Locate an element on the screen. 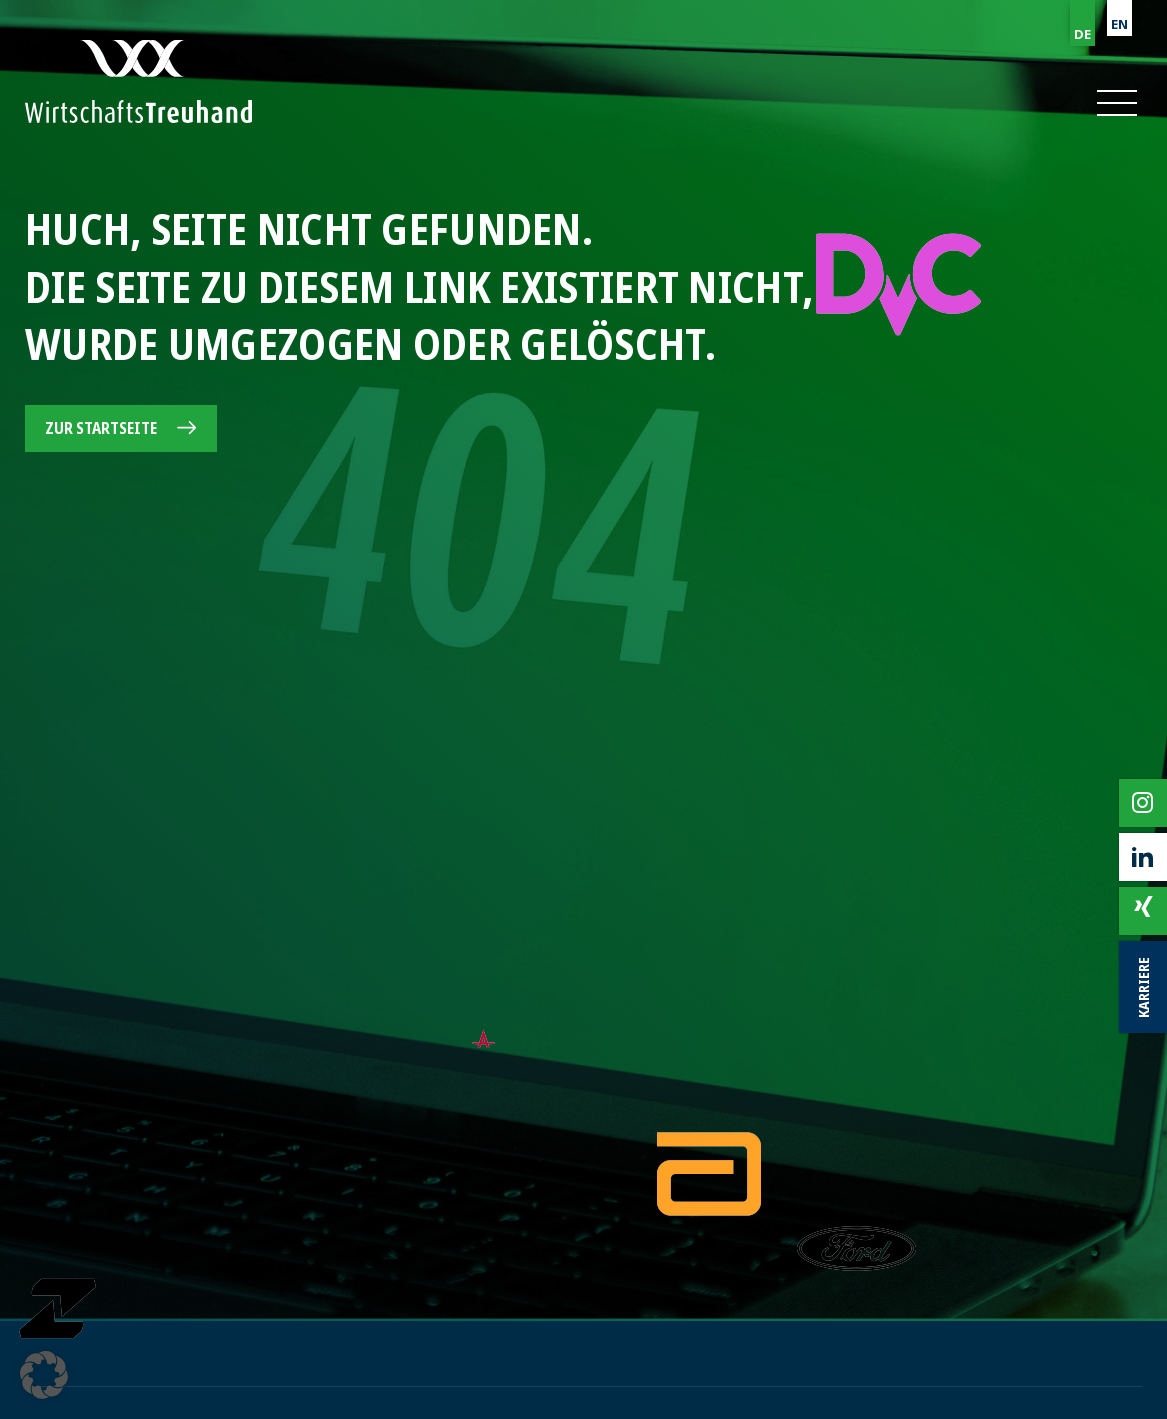 Image resolution: width=1167 pixels, height=1419 pixels. autoprefixer CSS tool logo is located at coordinates (483, 1038).